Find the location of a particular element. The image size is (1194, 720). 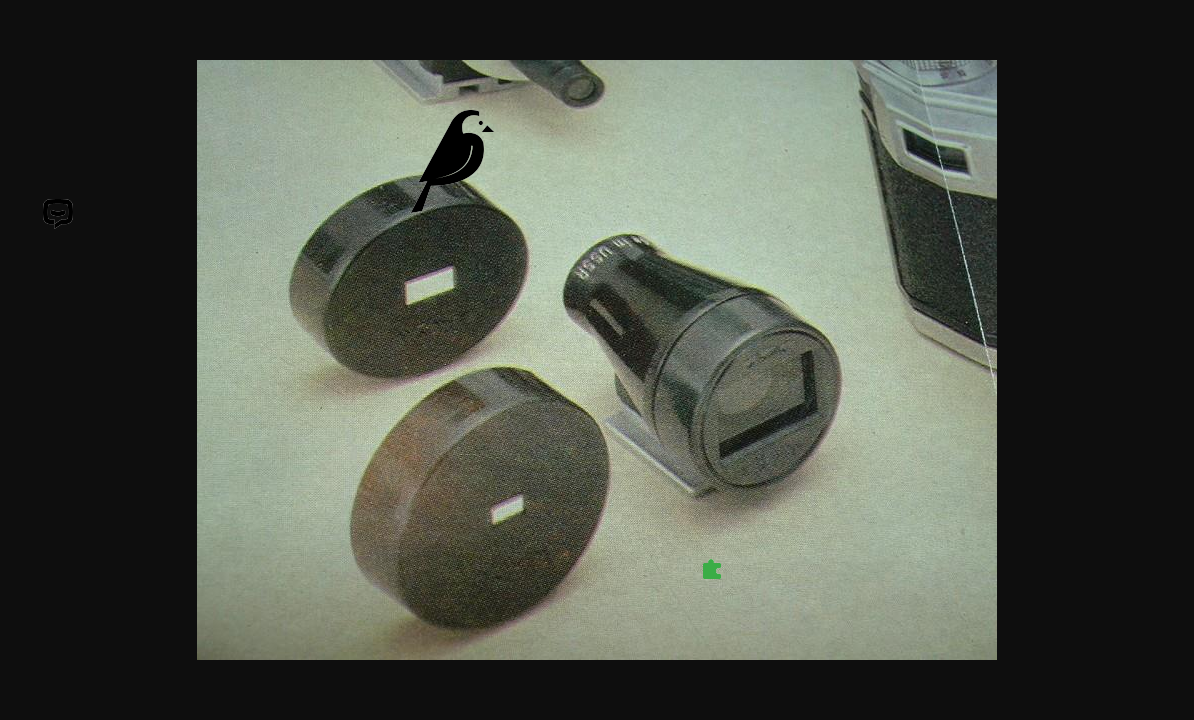

access plugins or extensions is located at coordinates (712, 570).